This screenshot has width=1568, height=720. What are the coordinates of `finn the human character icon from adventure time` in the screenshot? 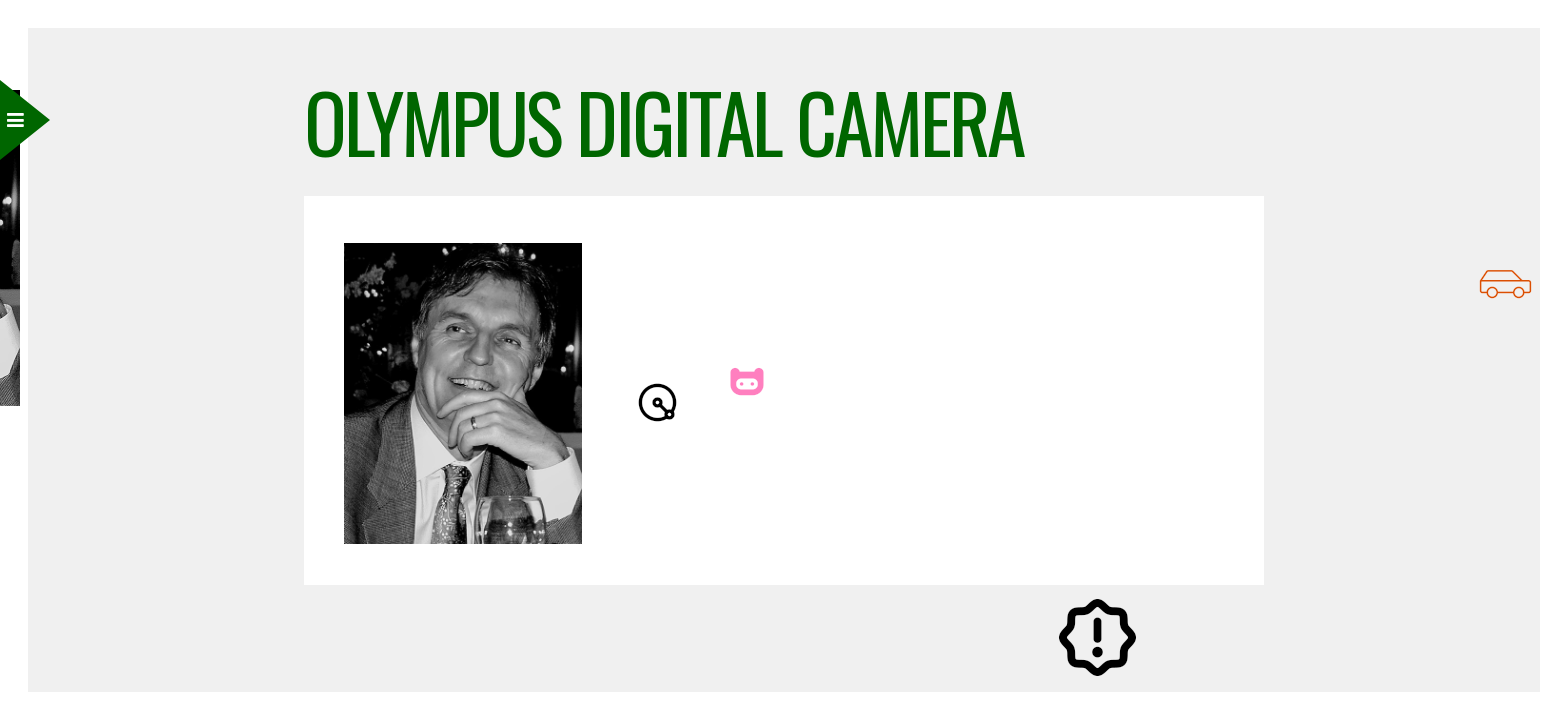 It's located at (747, 381).